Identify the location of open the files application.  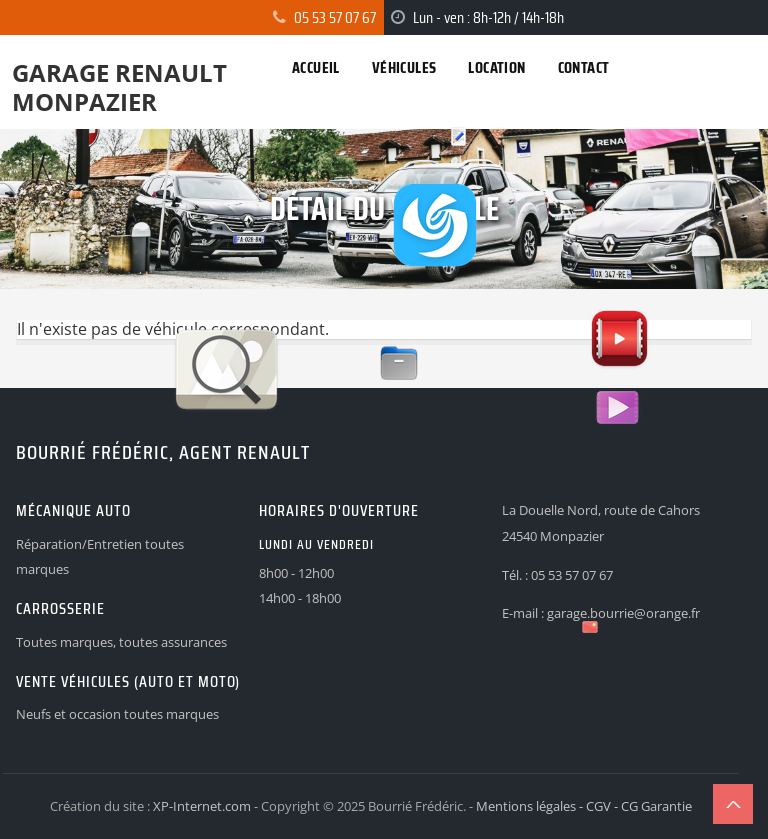
(399, 363).